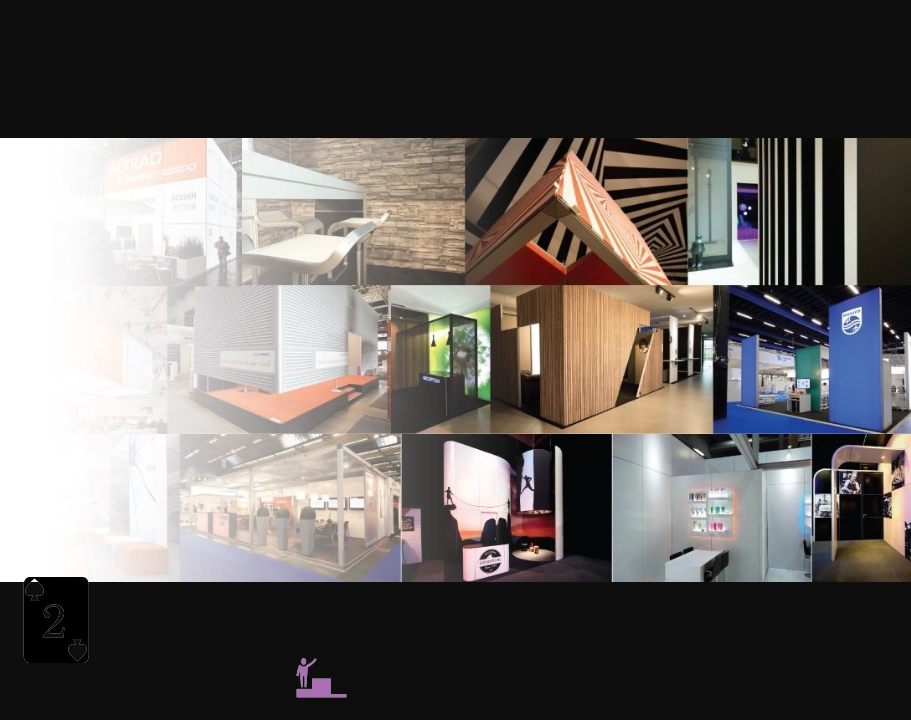 The width and height of the screenshot is (911, 720). I want to click on two of spades playing card, so click(56, 620).